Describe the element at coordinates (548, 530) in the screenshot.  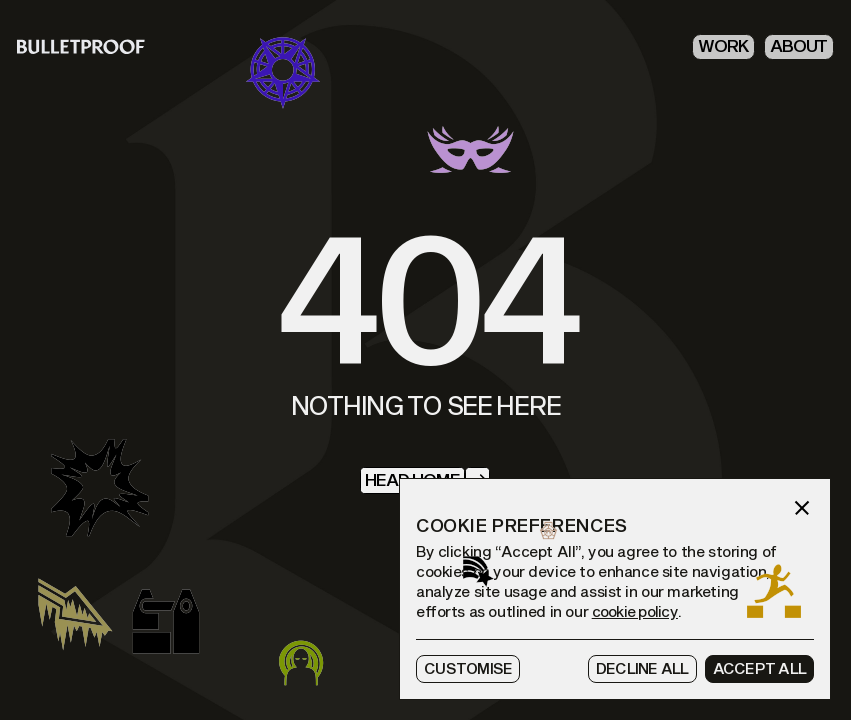
I see `a lantern or light source item in a game inventory` at that location.